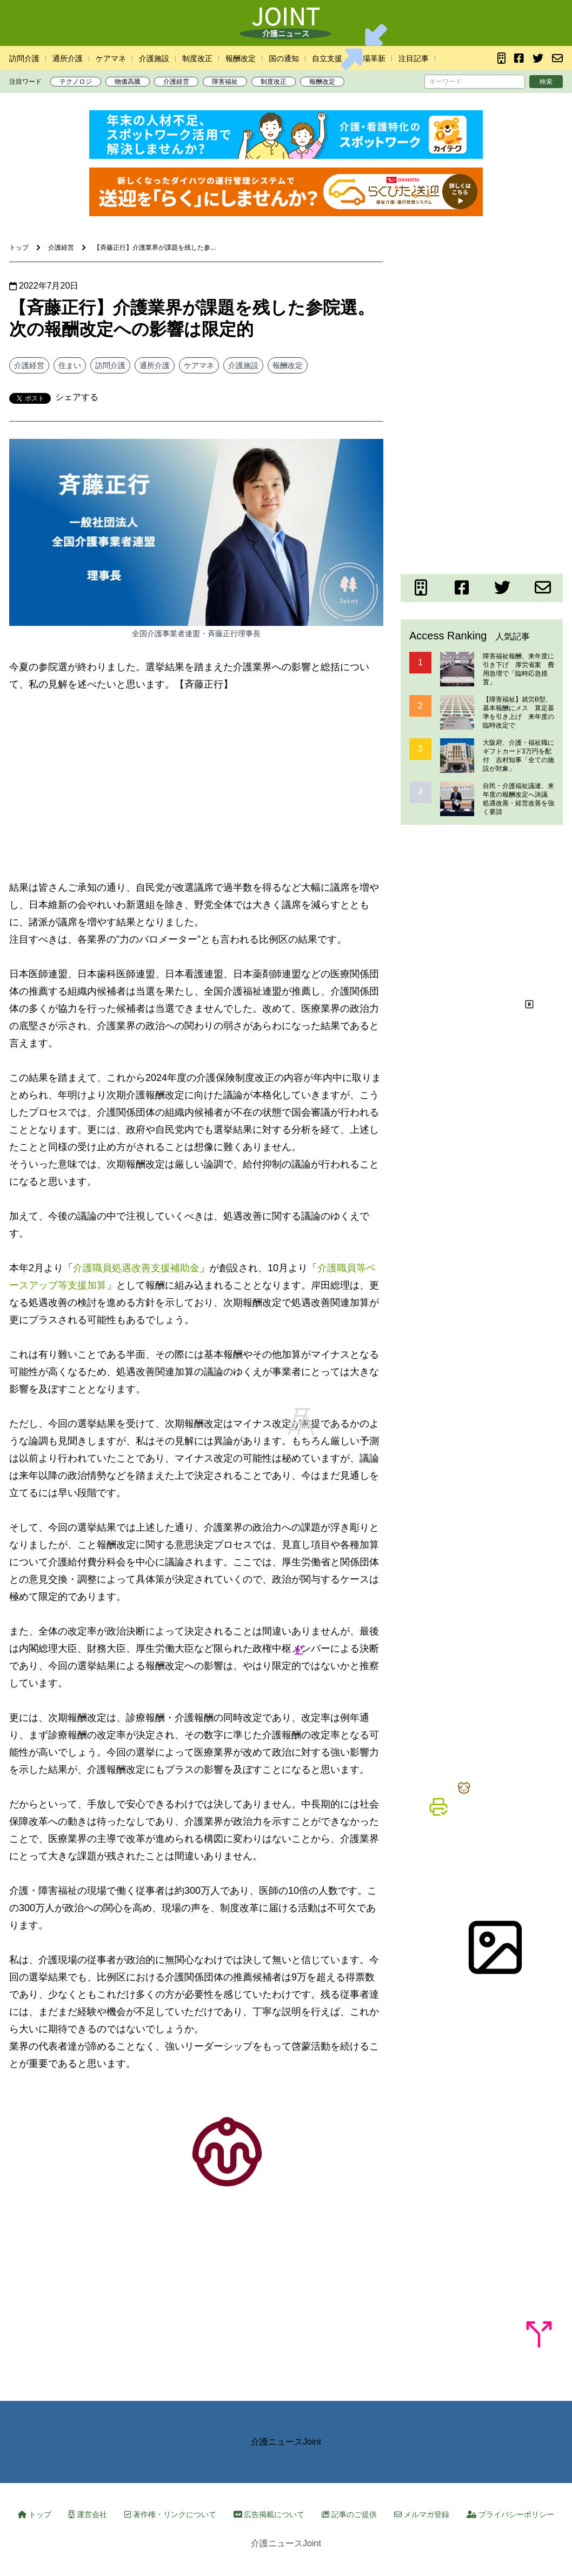 Image resolution: width=572 pixels, height=2576 pixels. What do you see at coordinates (301, 1422) in the screenshot?
I see `access tools or equipment section` at bounding box center [301, 1422].